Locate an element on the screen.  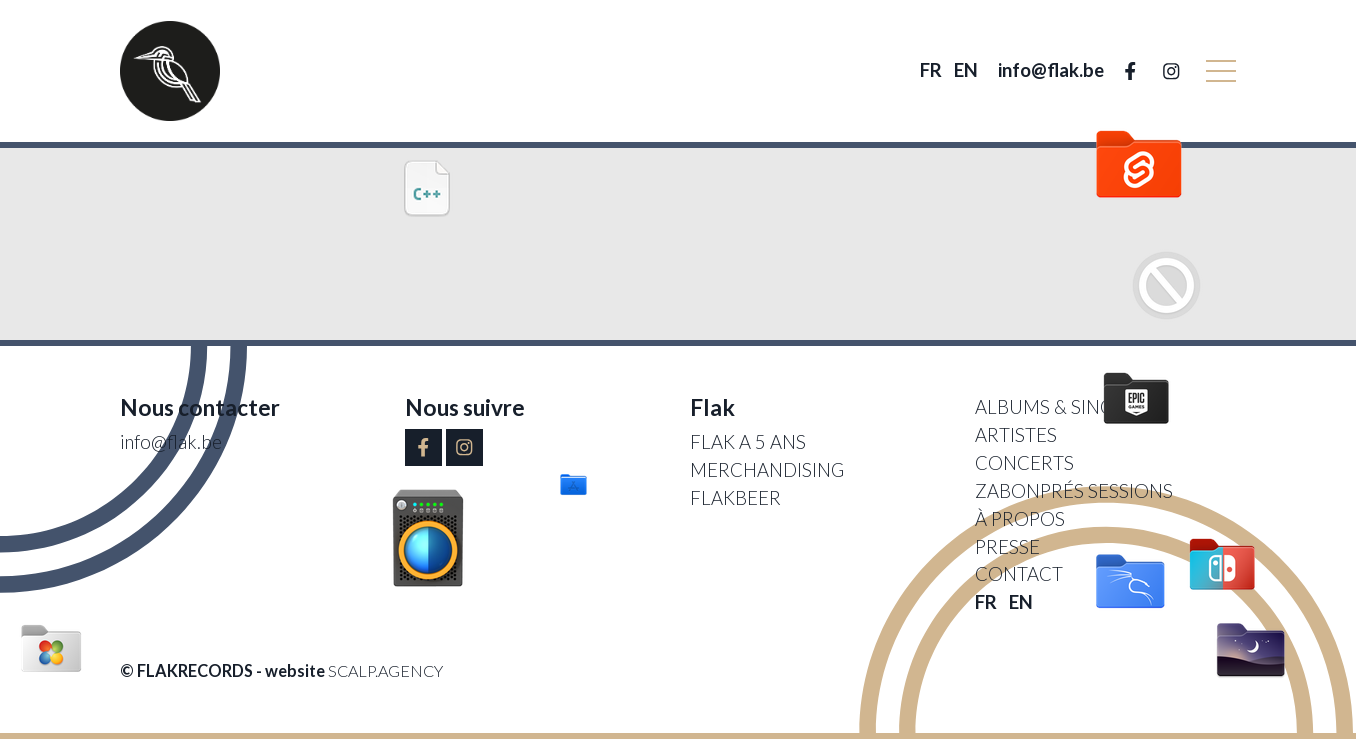
open pictures folder is located at coordinates (1250, 651).